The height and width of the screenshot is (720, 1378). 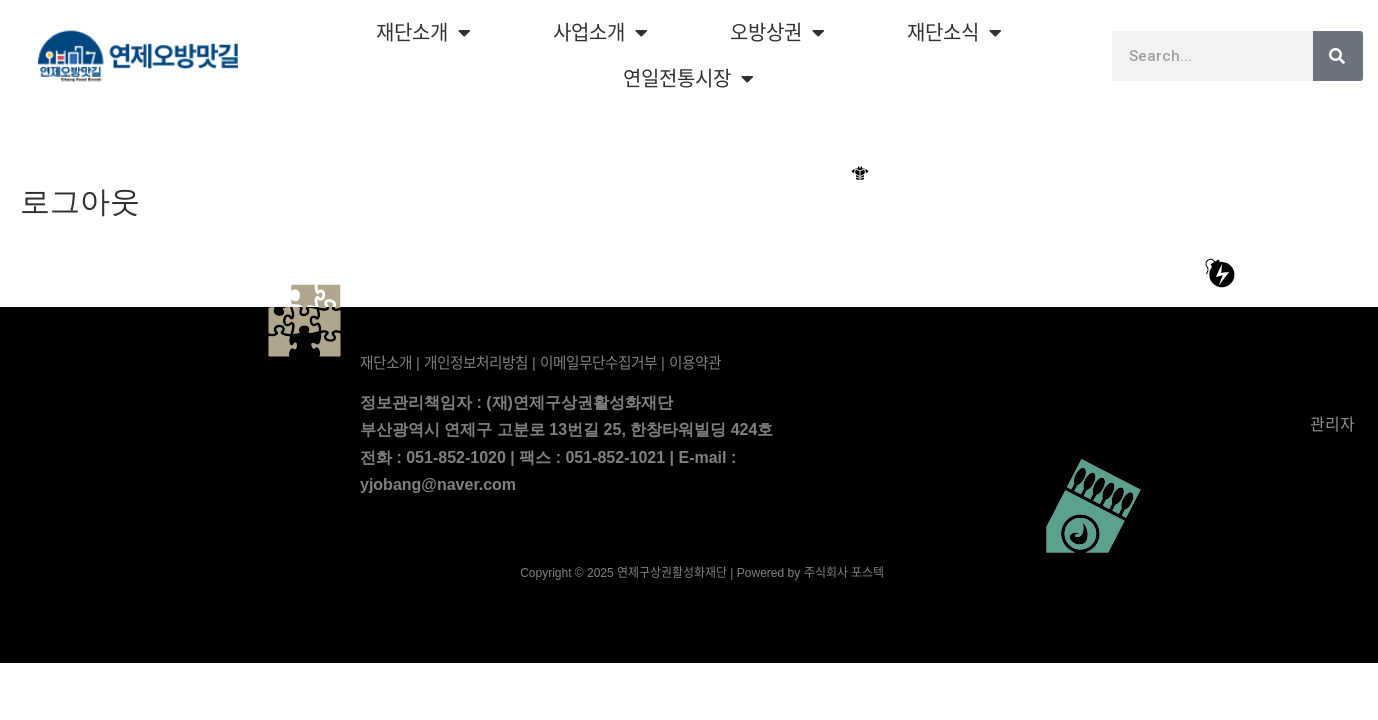 What do you see at coordinates (304, 320) in the screenshot?
I see `access puzzle or brain training games` at bounding box center [304, 320].